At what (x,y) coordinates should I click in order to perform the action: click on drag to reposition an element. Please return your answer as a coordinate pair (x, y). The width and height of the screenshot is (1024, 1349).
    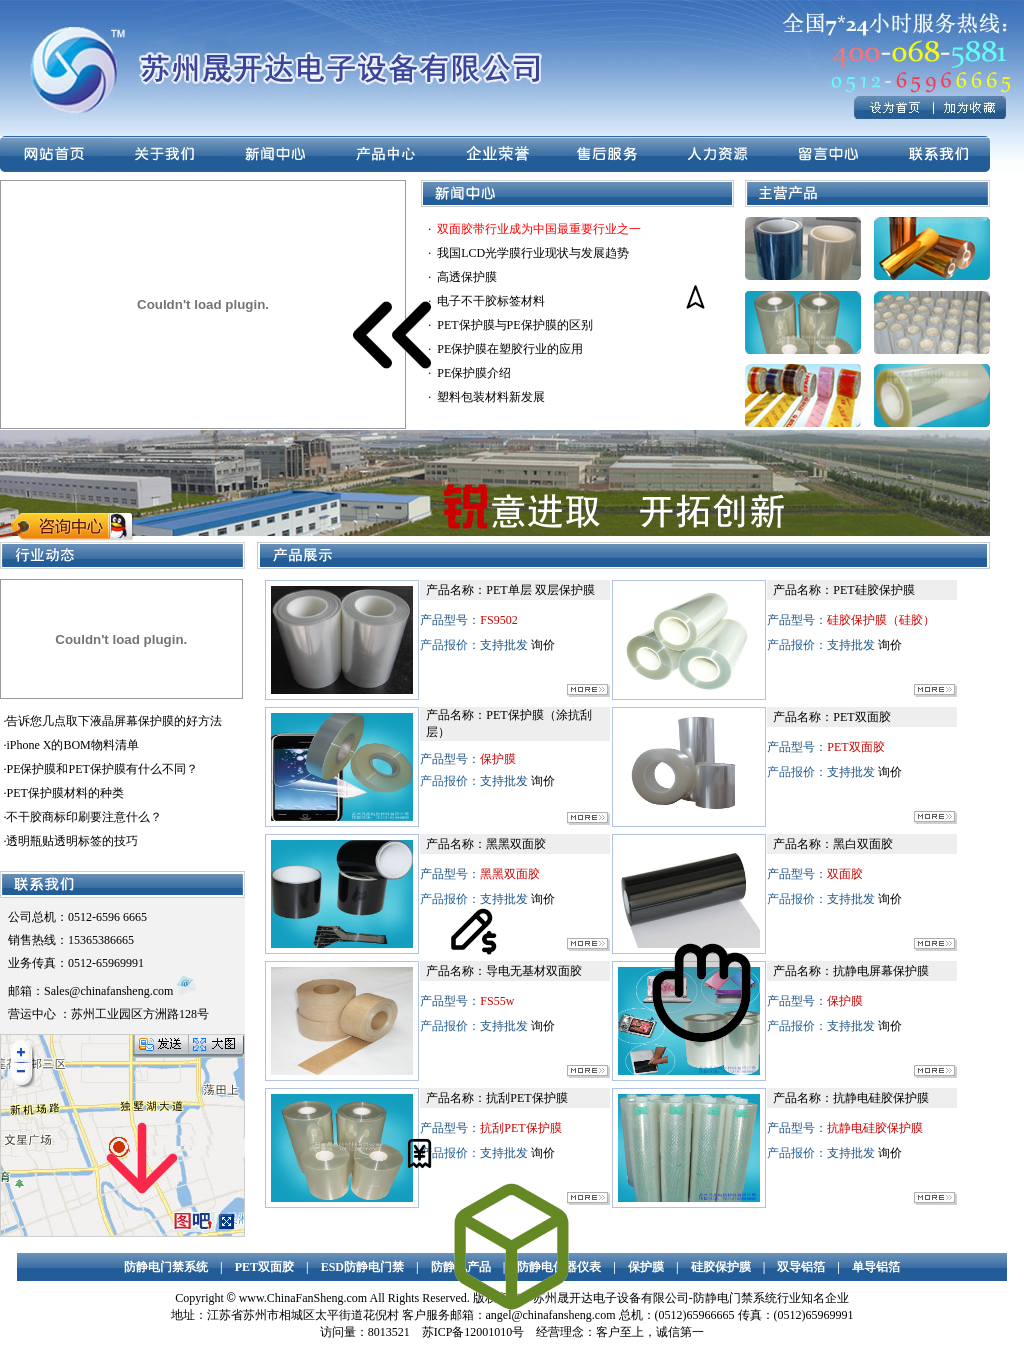
    Looking at the image, I should click on (701, 979).